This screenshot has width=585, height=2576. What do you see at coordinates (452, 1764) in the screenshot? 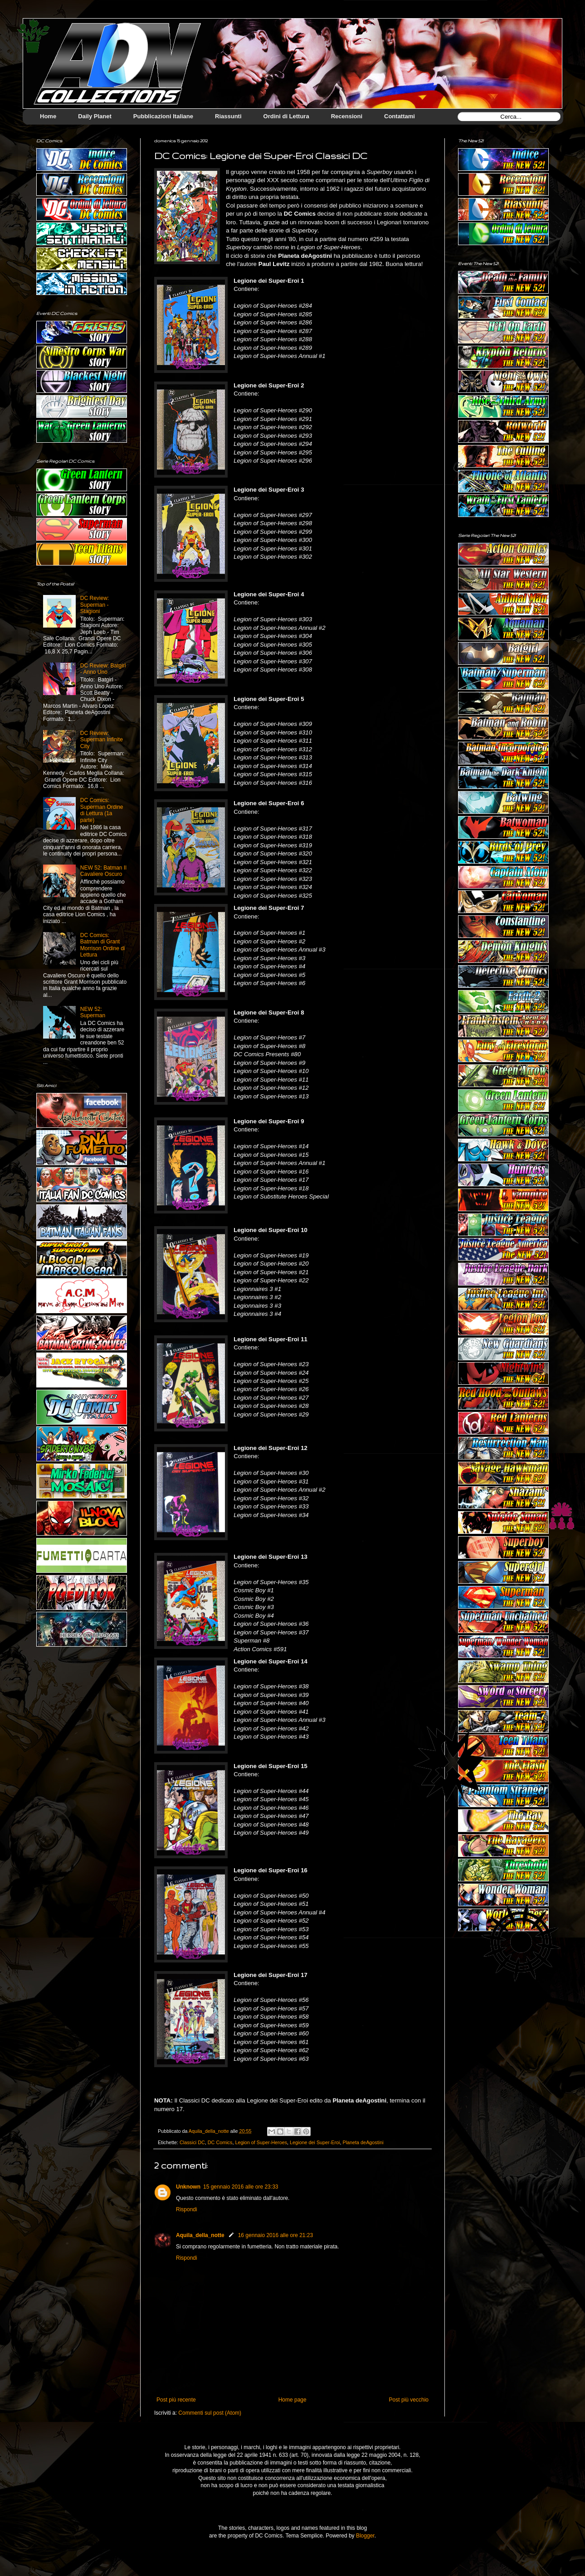
I see `crossed swords clash or combat action` at bounding box center [452, 1764].